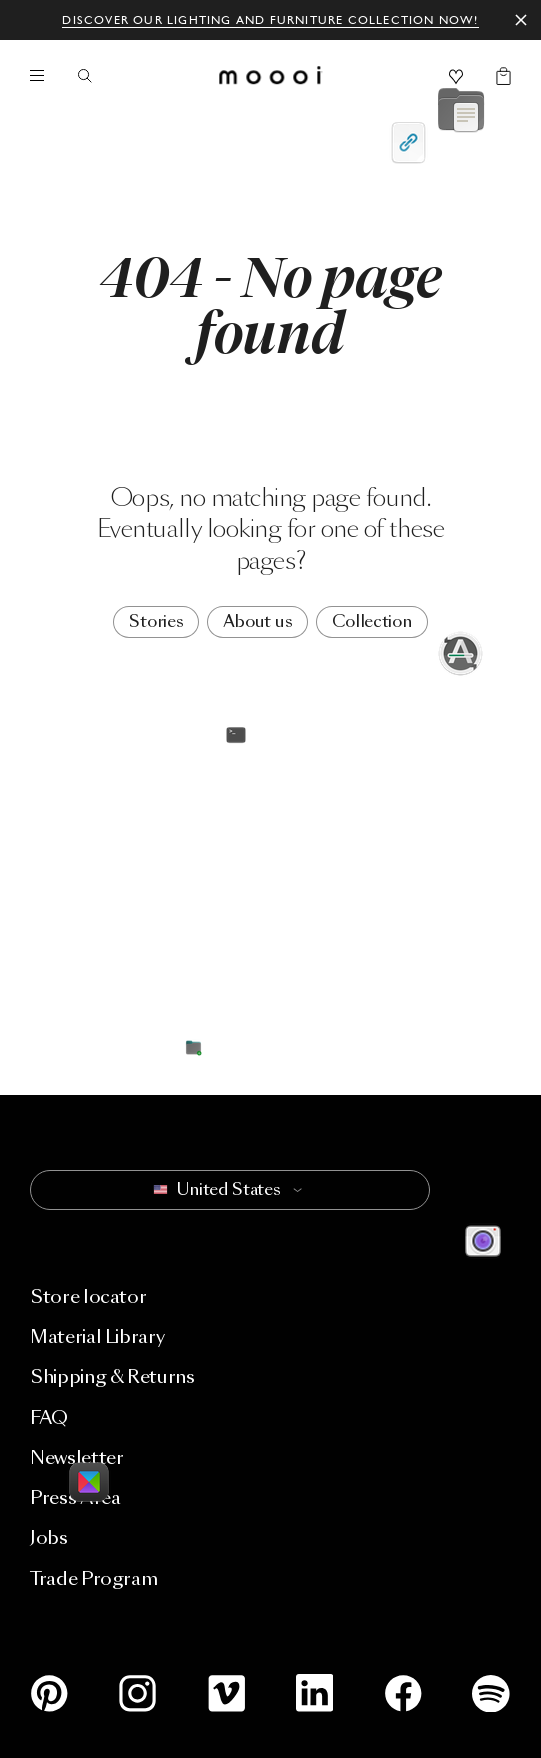 This screenshot has height=1758, width=541. Describe the element at coordinates (408, 142) in the screenshot. I see `a windows internet shortcut file` at that location.